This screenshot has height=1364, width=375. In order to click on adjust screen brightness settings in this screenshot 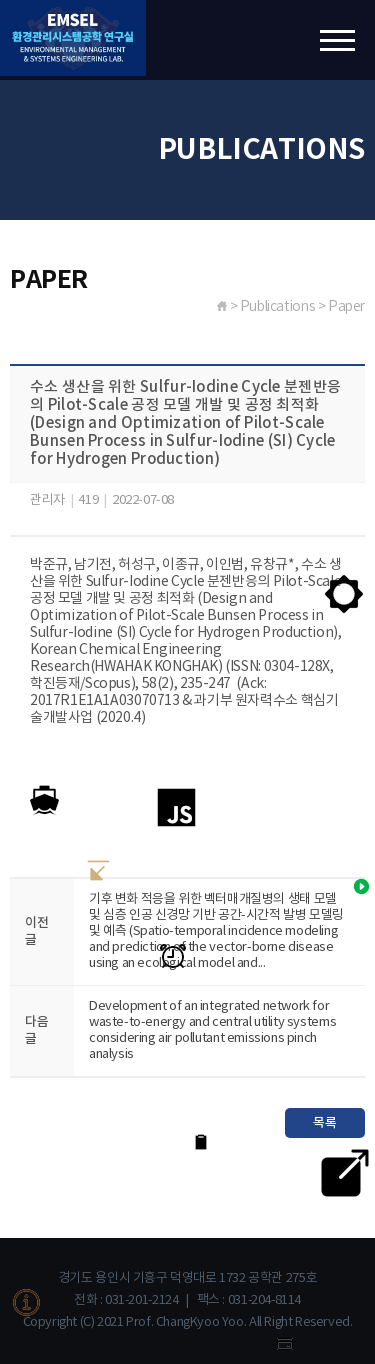, I will do `click(344, 594)`.